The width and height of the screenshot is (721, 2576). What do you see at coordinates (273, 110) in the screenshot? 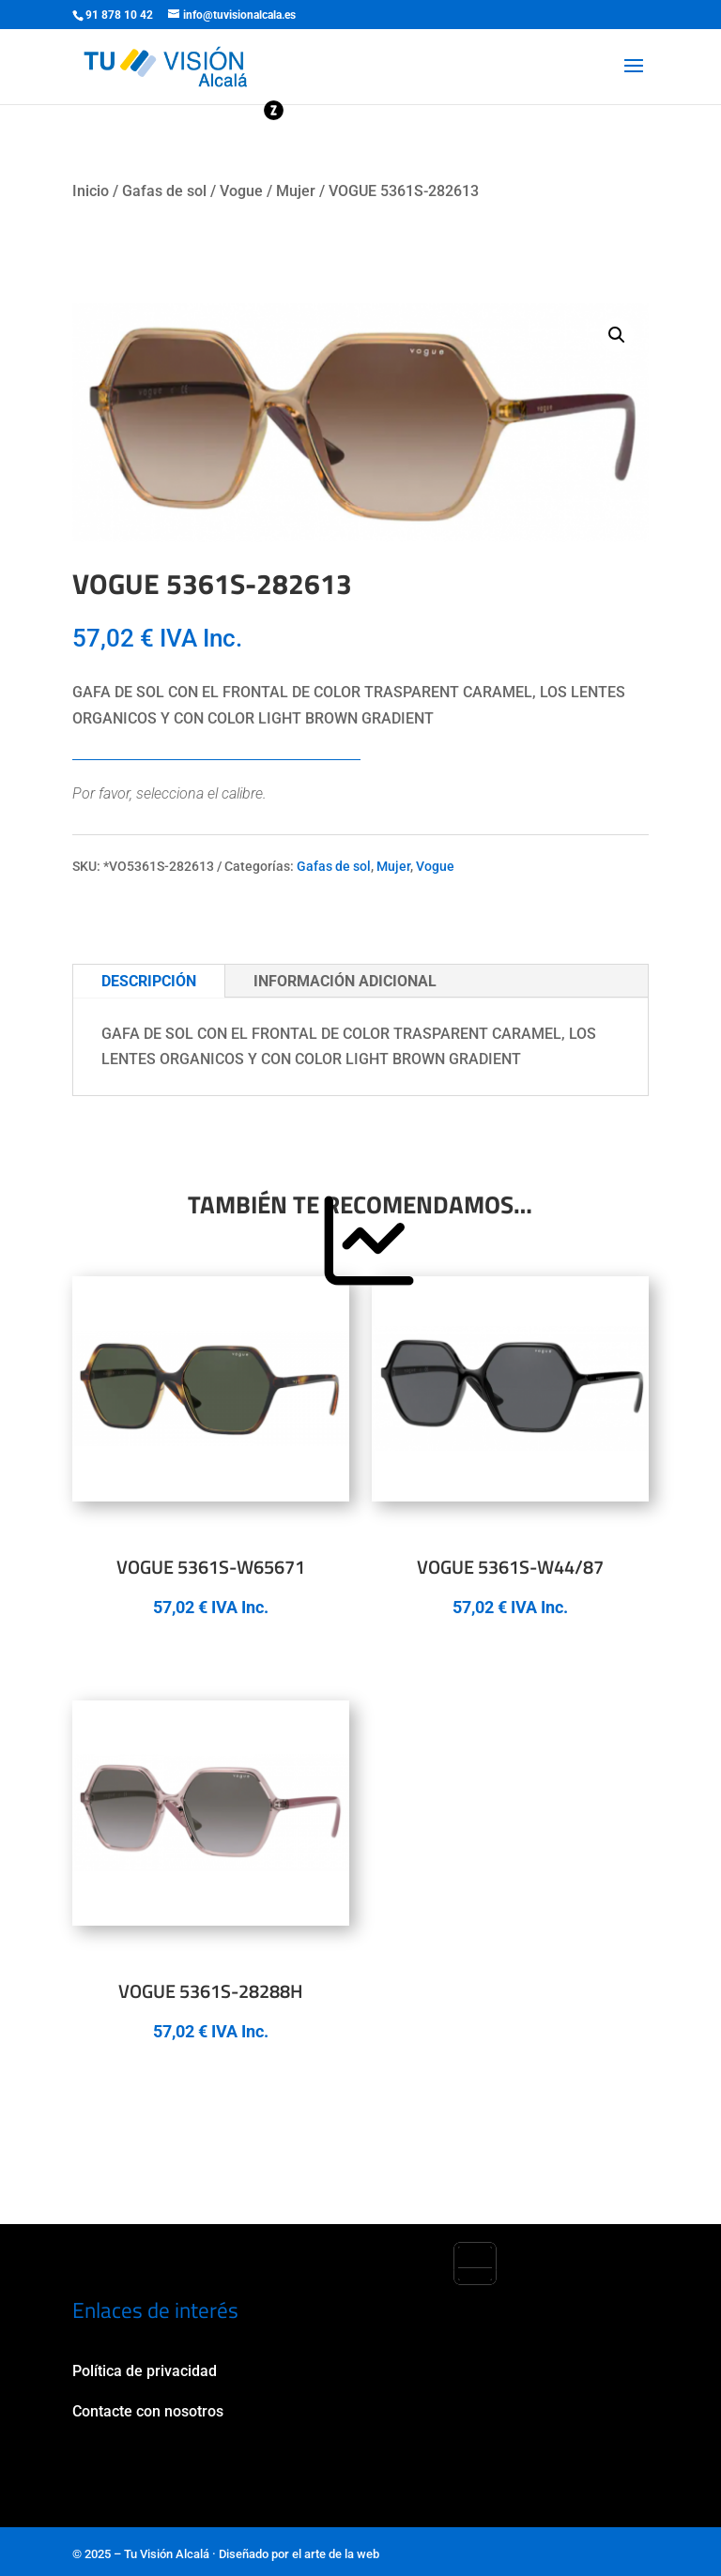
I see `indicates a "Z" category or alphabetical section` at bounding box center [273, 110].